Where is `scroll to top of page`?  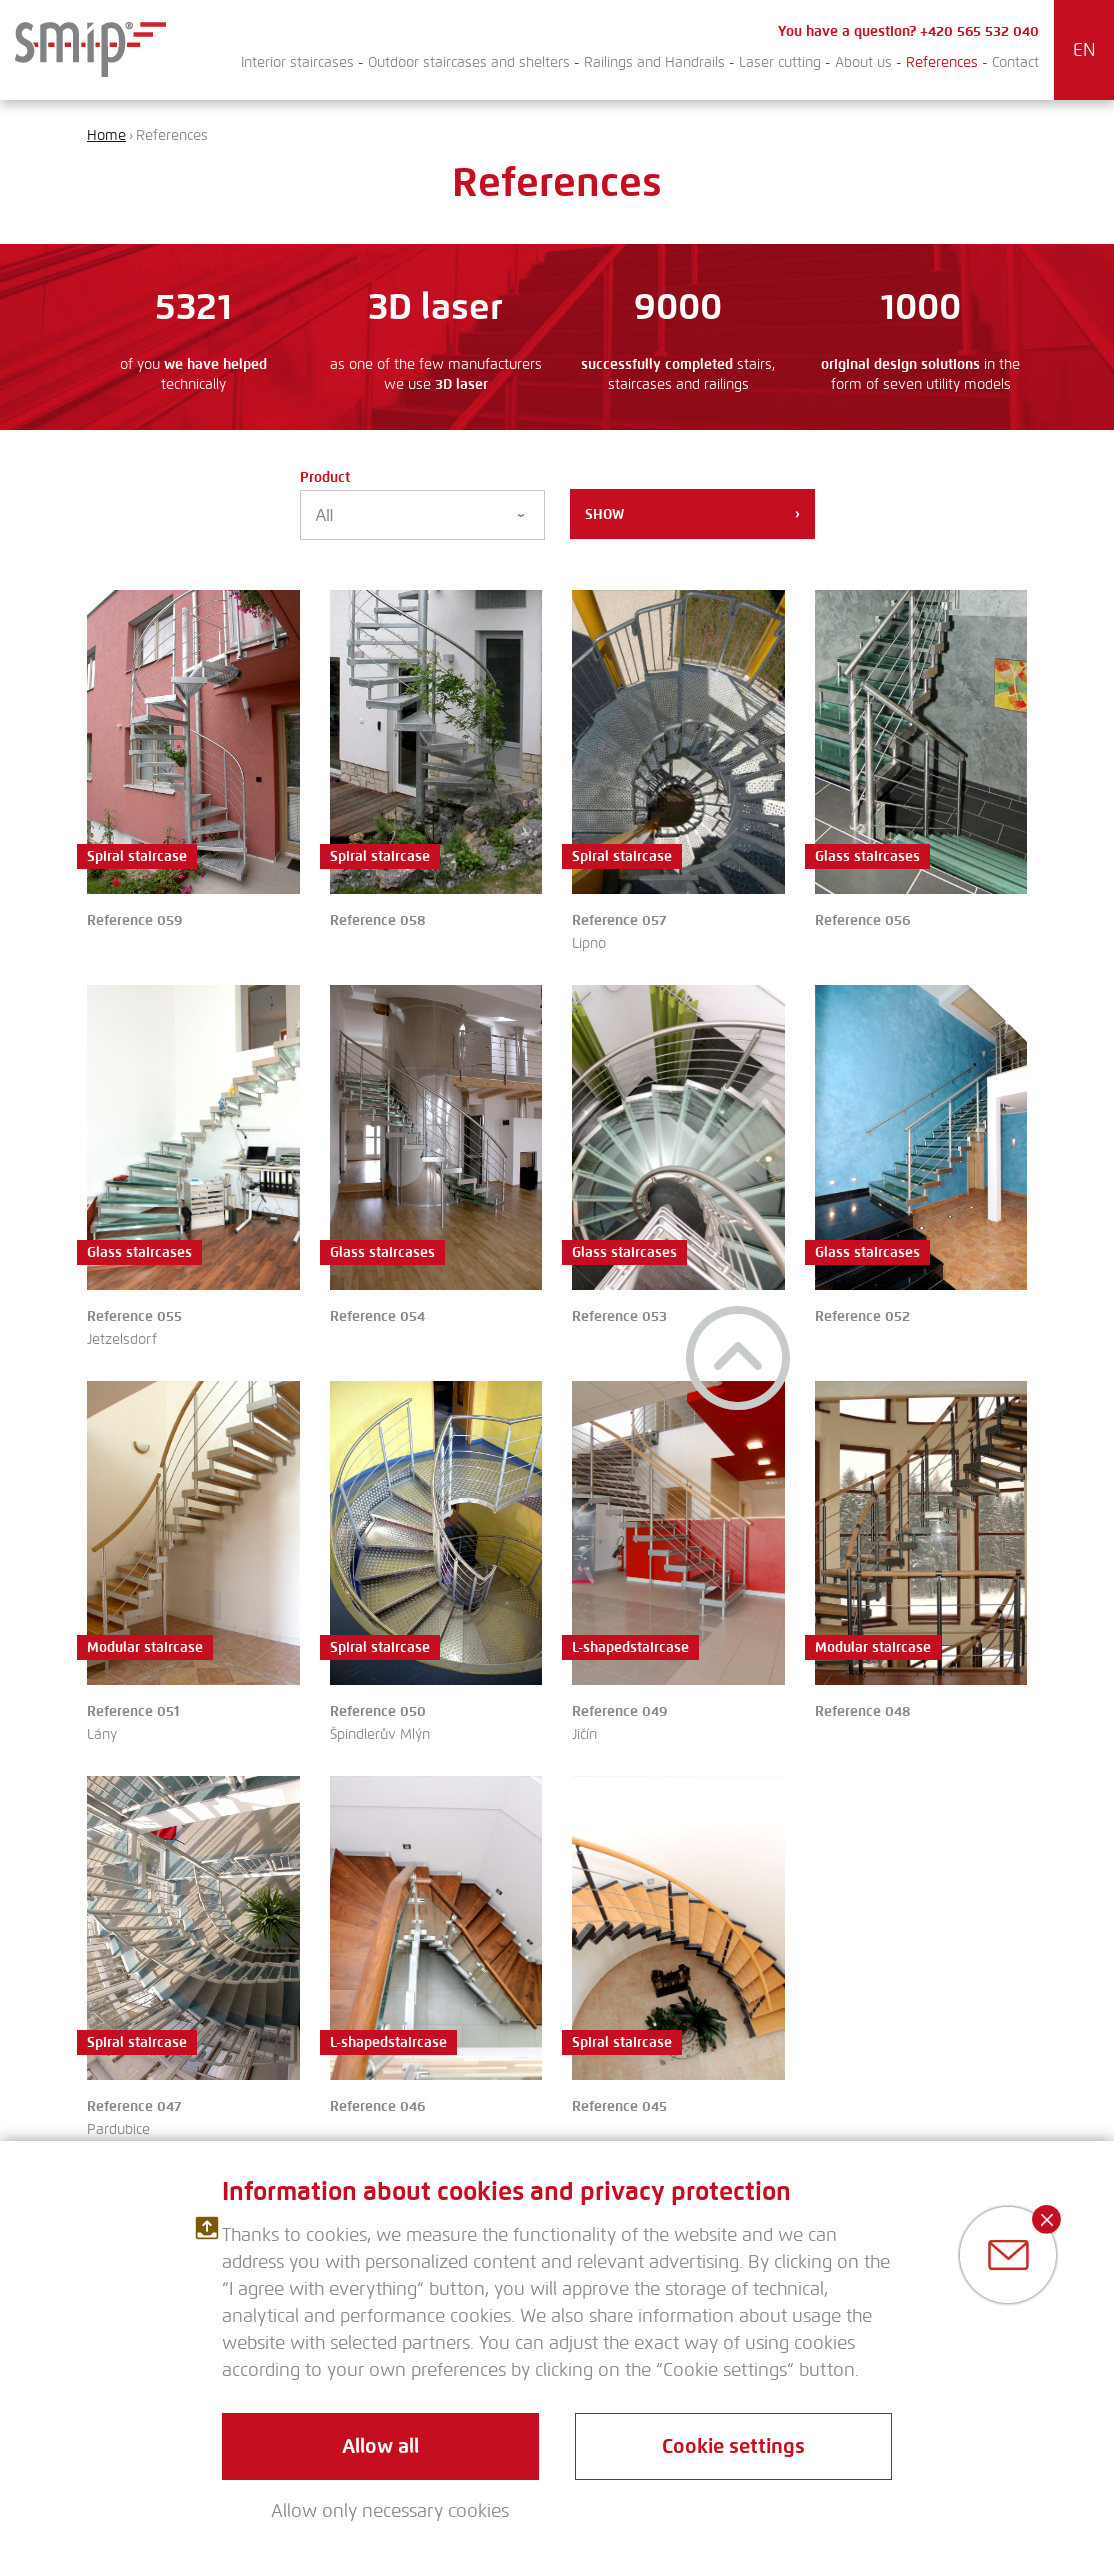 scroll to top of page is located at coordinates (738, 1358).